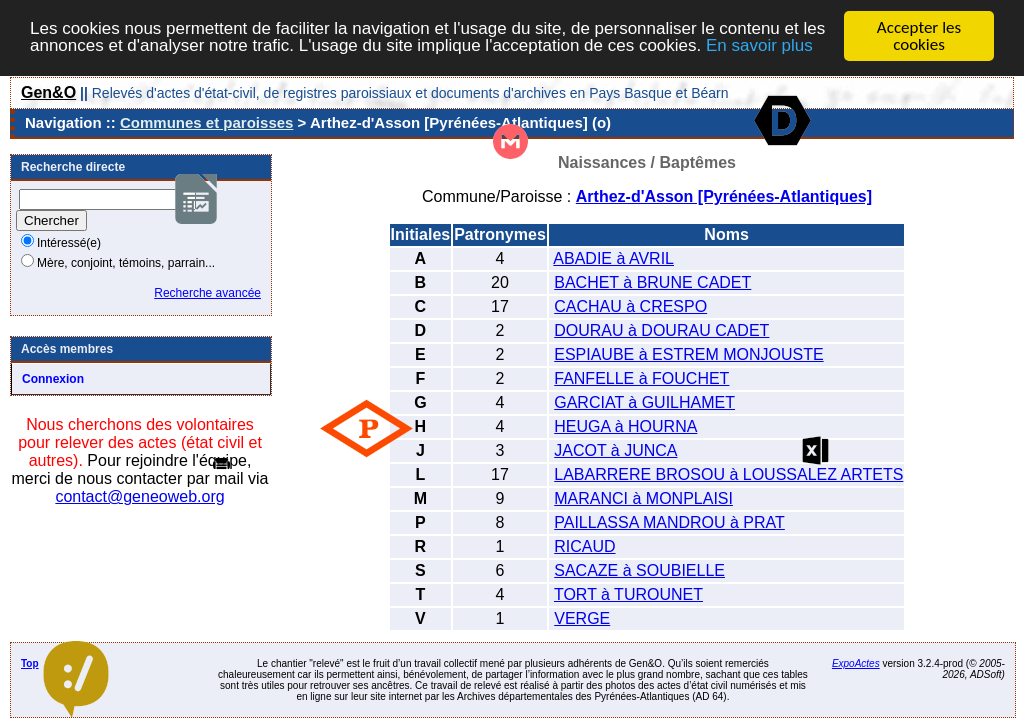 This screenshot has height=720, width=1024. Describe the element at coordinates (76, 679) in the screenshot. I see `open the devRant app` at that location.